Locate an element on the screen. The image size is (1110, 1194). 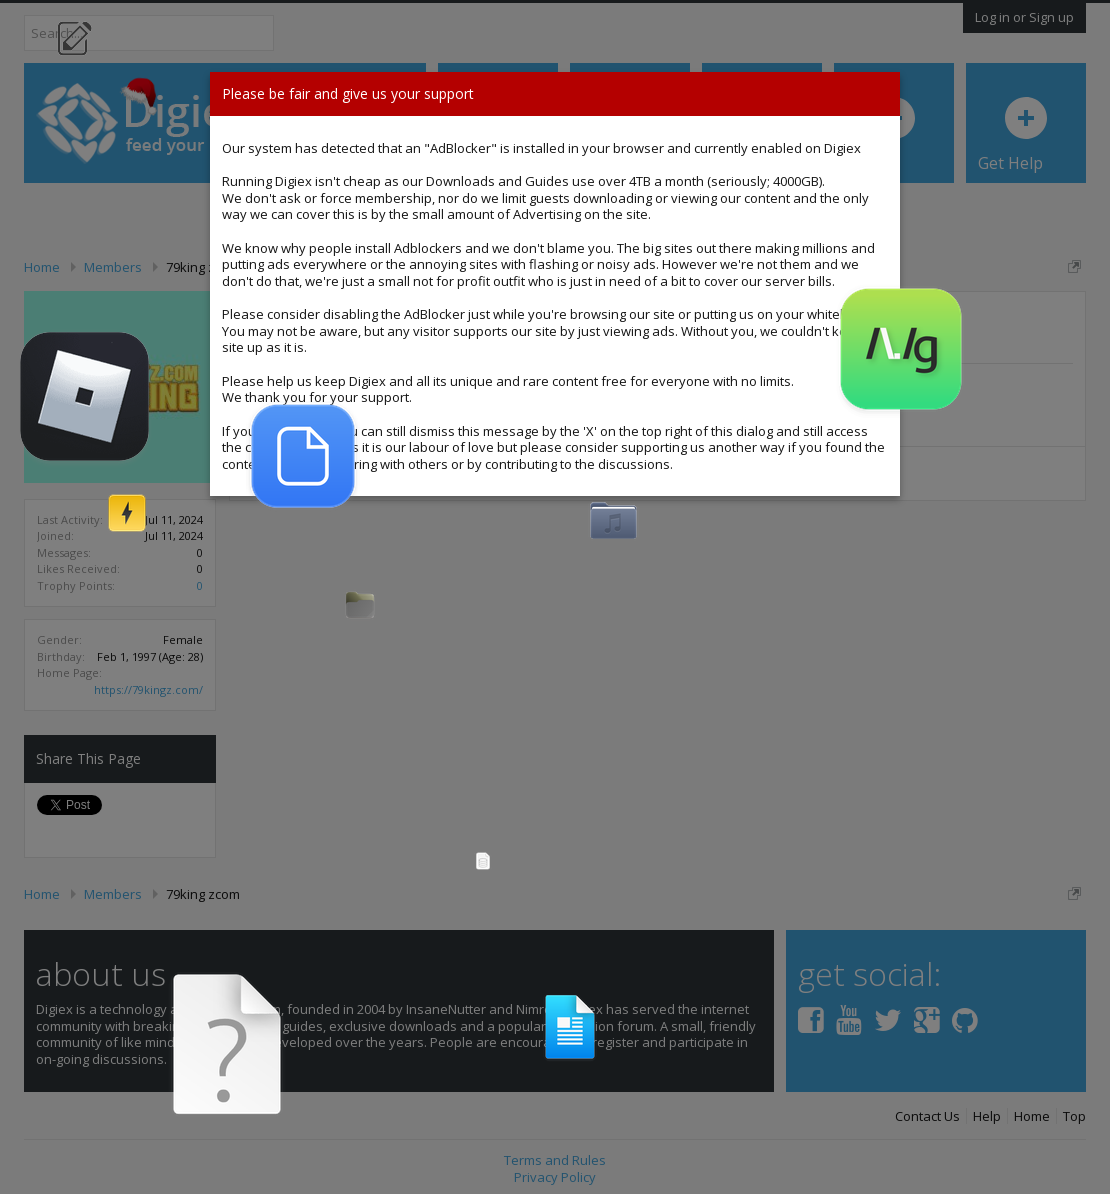
sqlite3 database file is located at coordinates (483, 861).